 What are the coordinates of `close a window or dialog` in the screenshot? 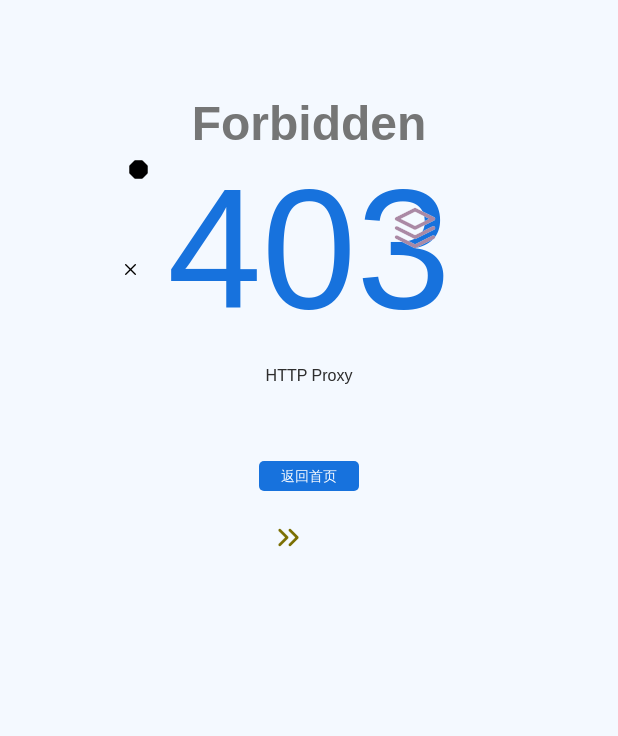 It's located at (130, 269).